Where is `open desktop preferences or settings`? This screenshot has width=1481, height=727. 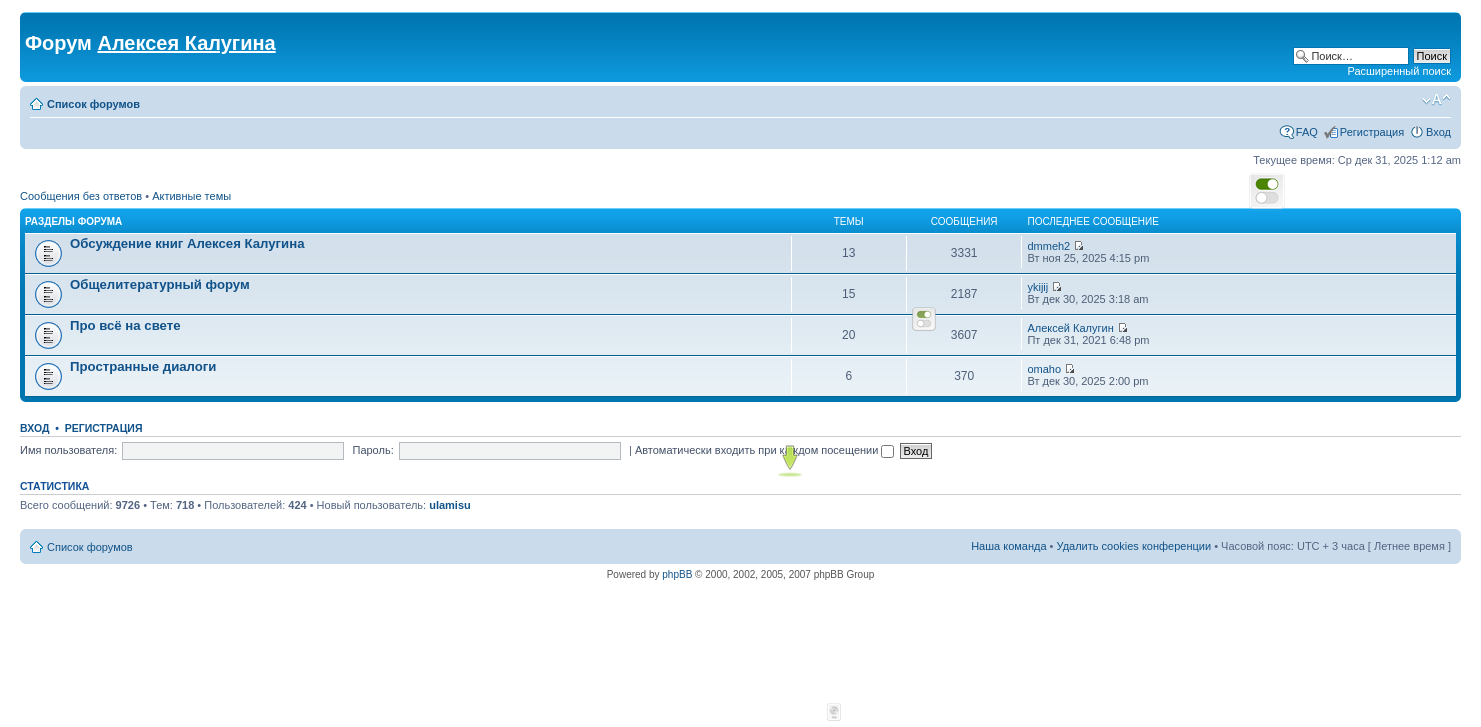
open desktop preferences or settings is located at coordinates (924, 319).